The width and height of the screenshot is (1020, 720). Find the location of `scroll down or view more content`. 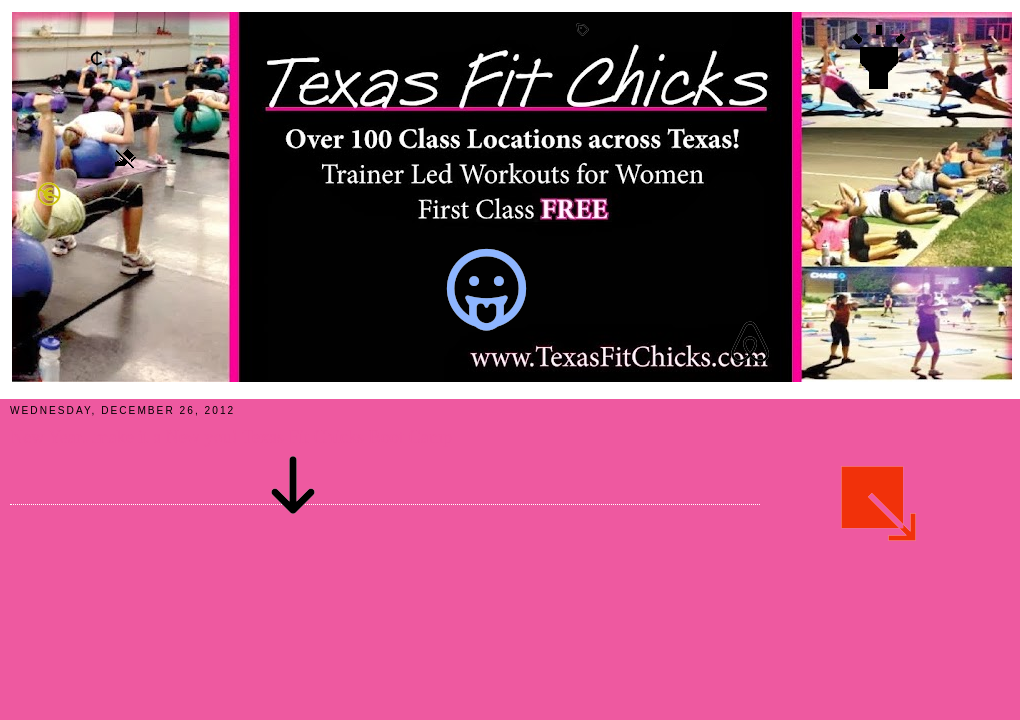

scroll down or view more content is located at coordinates (293, 485).